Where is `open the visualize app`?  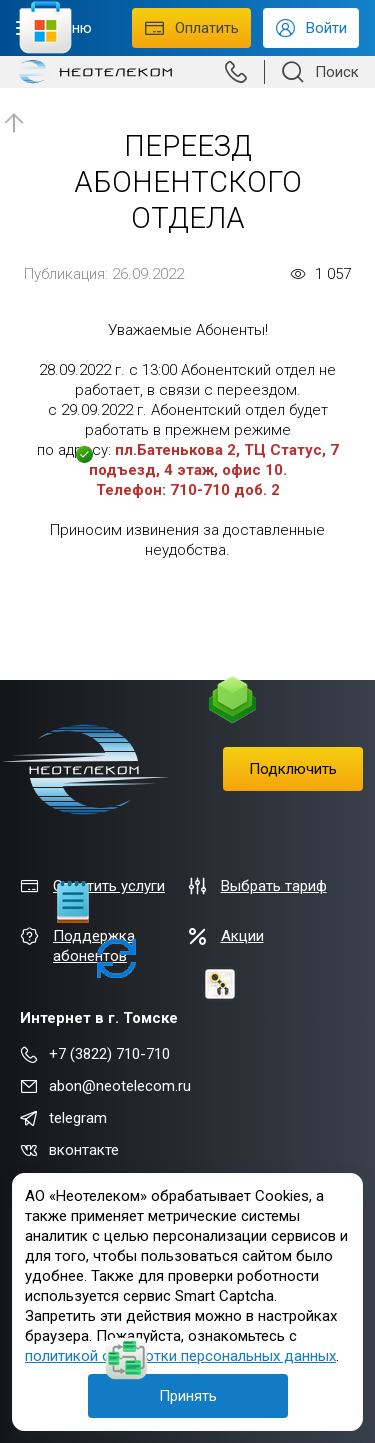
open the visualize app is located at coordinates (232, 699).